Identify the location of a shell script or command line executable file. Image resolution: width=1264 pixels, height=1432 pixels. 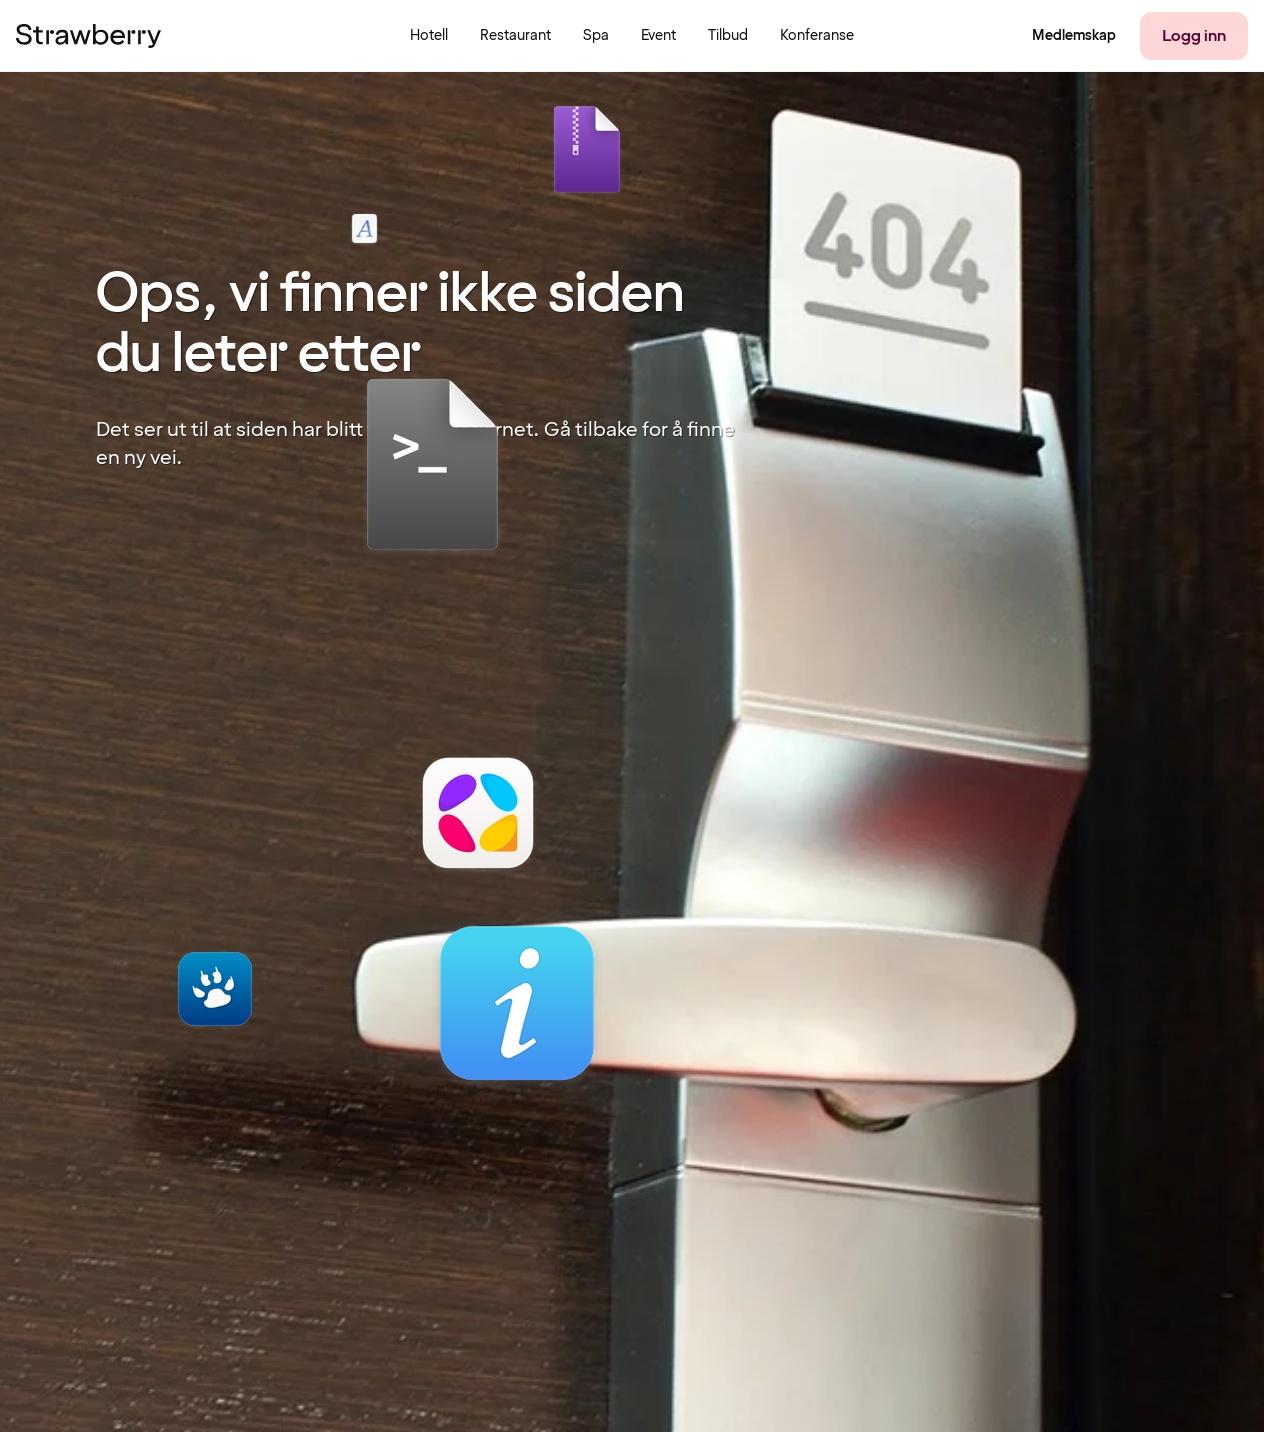
(432, 467).